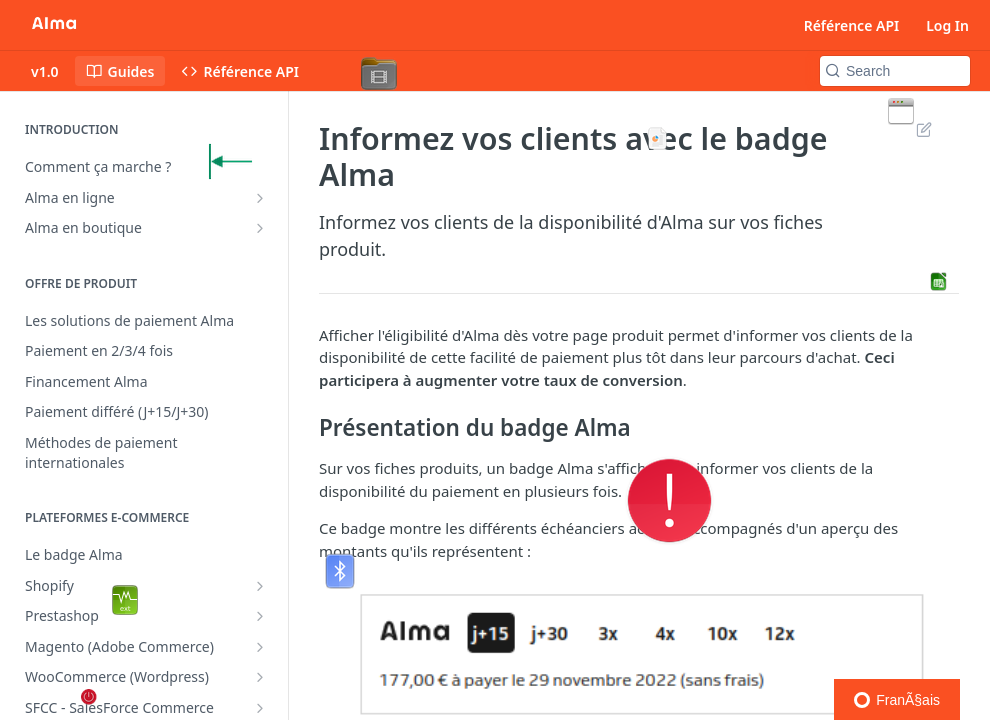 This screenshot has height=720, width=990. I want to click on indicates bluetooth is currently active and connected, so click(340, 571).